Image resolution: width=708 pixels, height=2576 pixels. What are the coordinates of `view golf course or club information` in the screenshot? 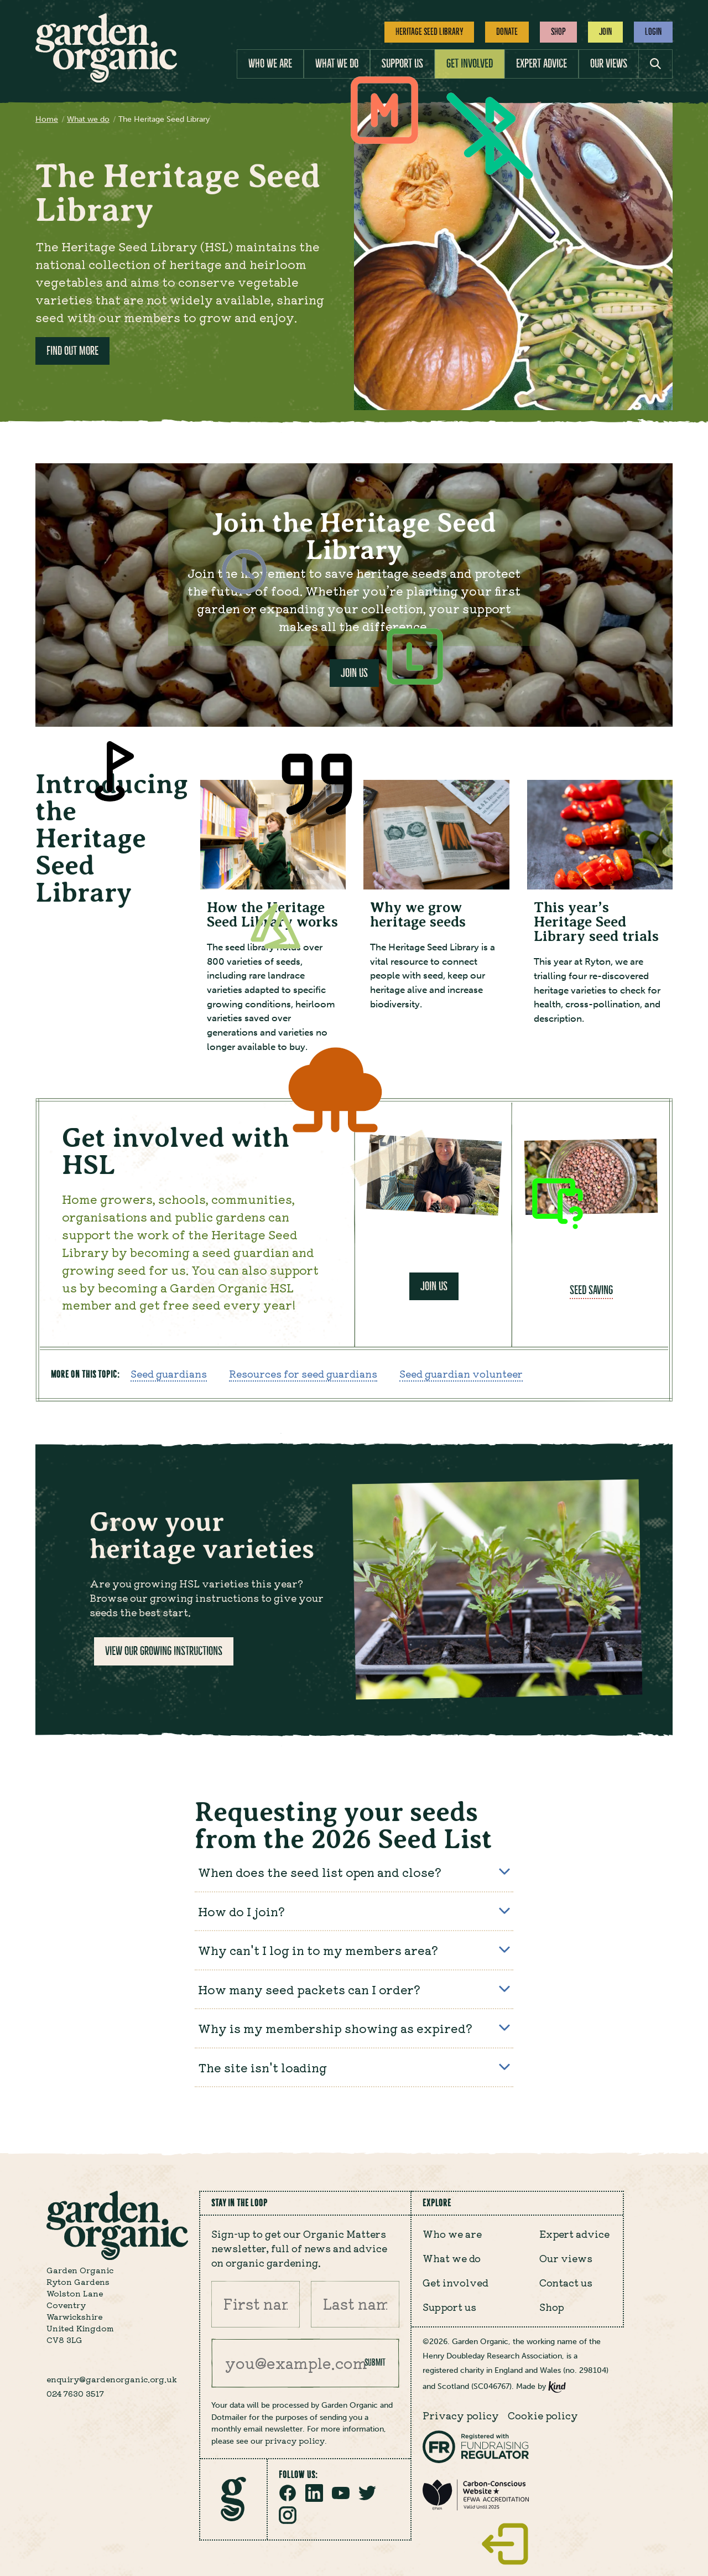 It's located at (110, 771).